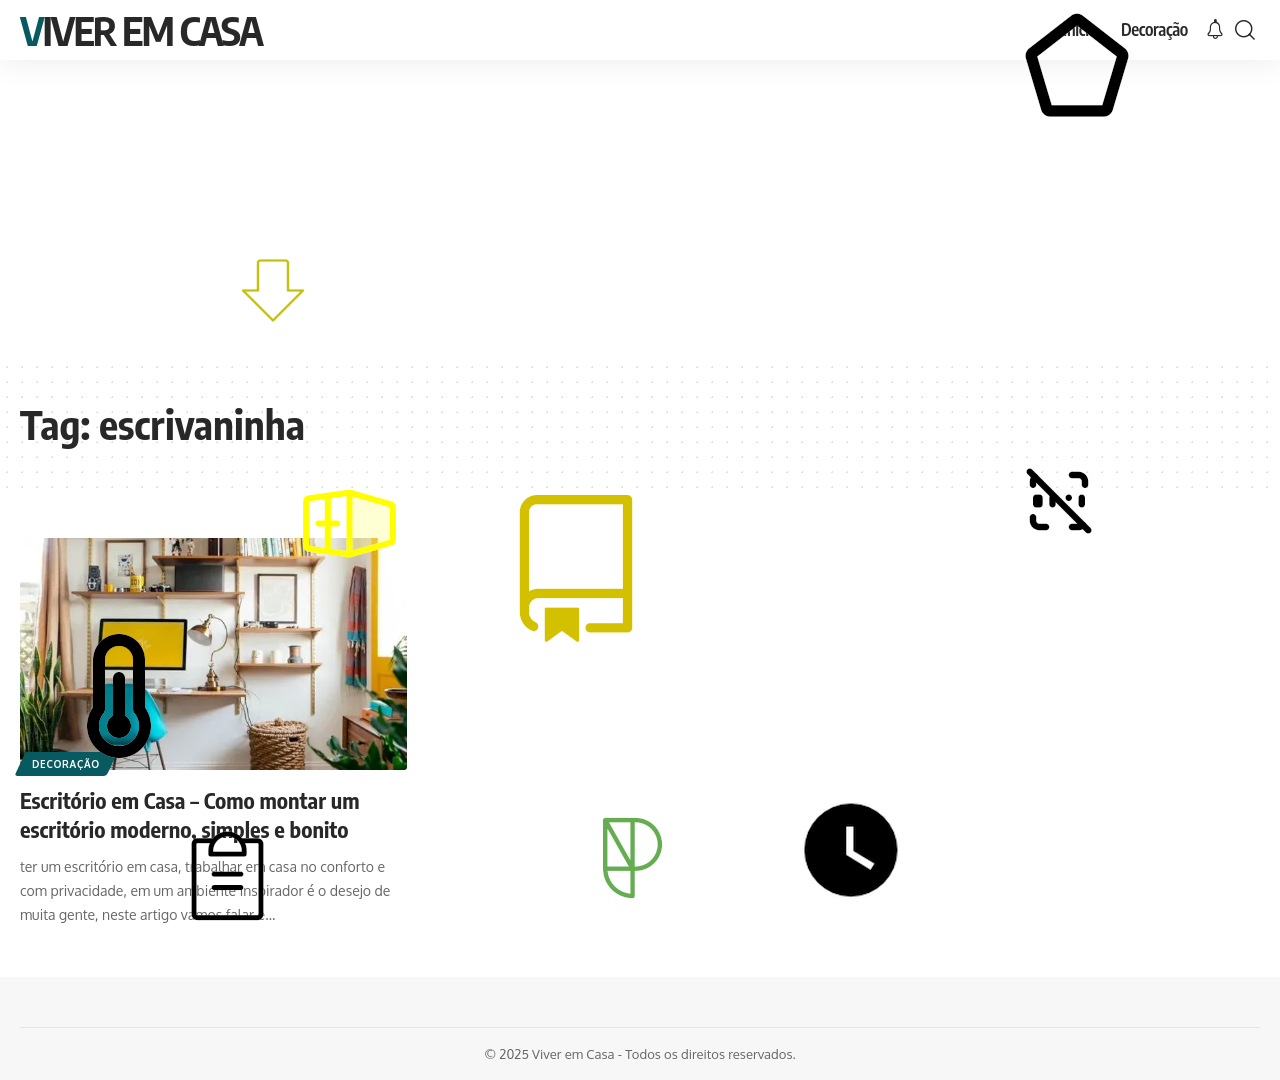 This screenshot has width=1280, height=1080. What do you see at coordinates (273, 288) in the screenshot?
I see `download a file or content` at bounding box center [273, 288].